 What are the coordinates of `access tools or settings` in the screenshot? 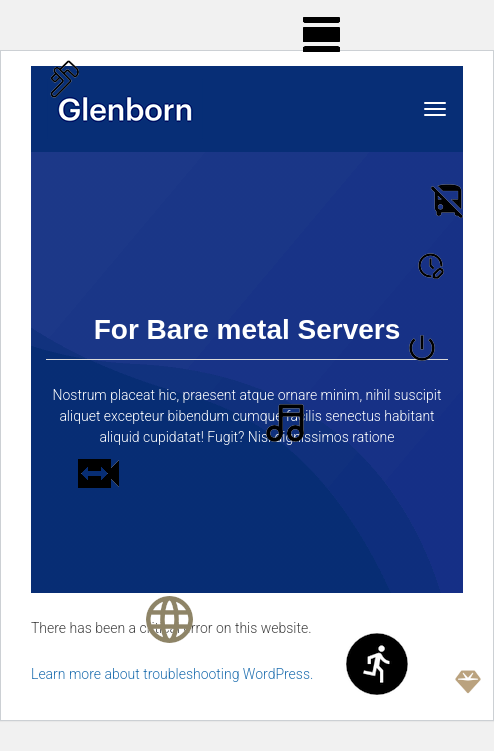 It's located at (63, 79).